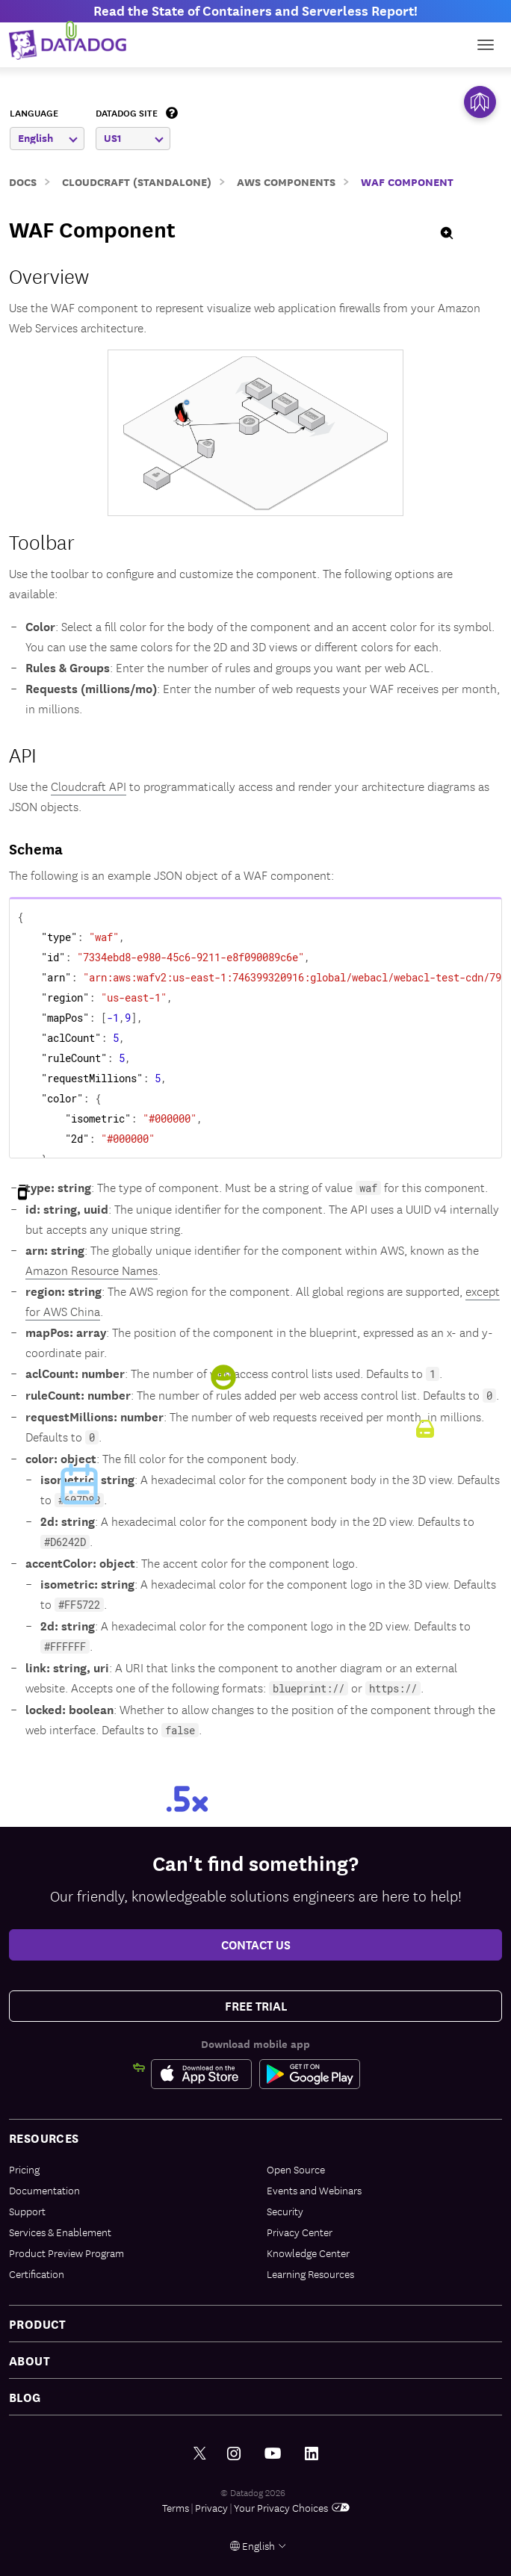  What do you see at coordinates (425, 1429) in the screenshot?
I see `access local storage or hard drive` at bounding box center [425, 1429].